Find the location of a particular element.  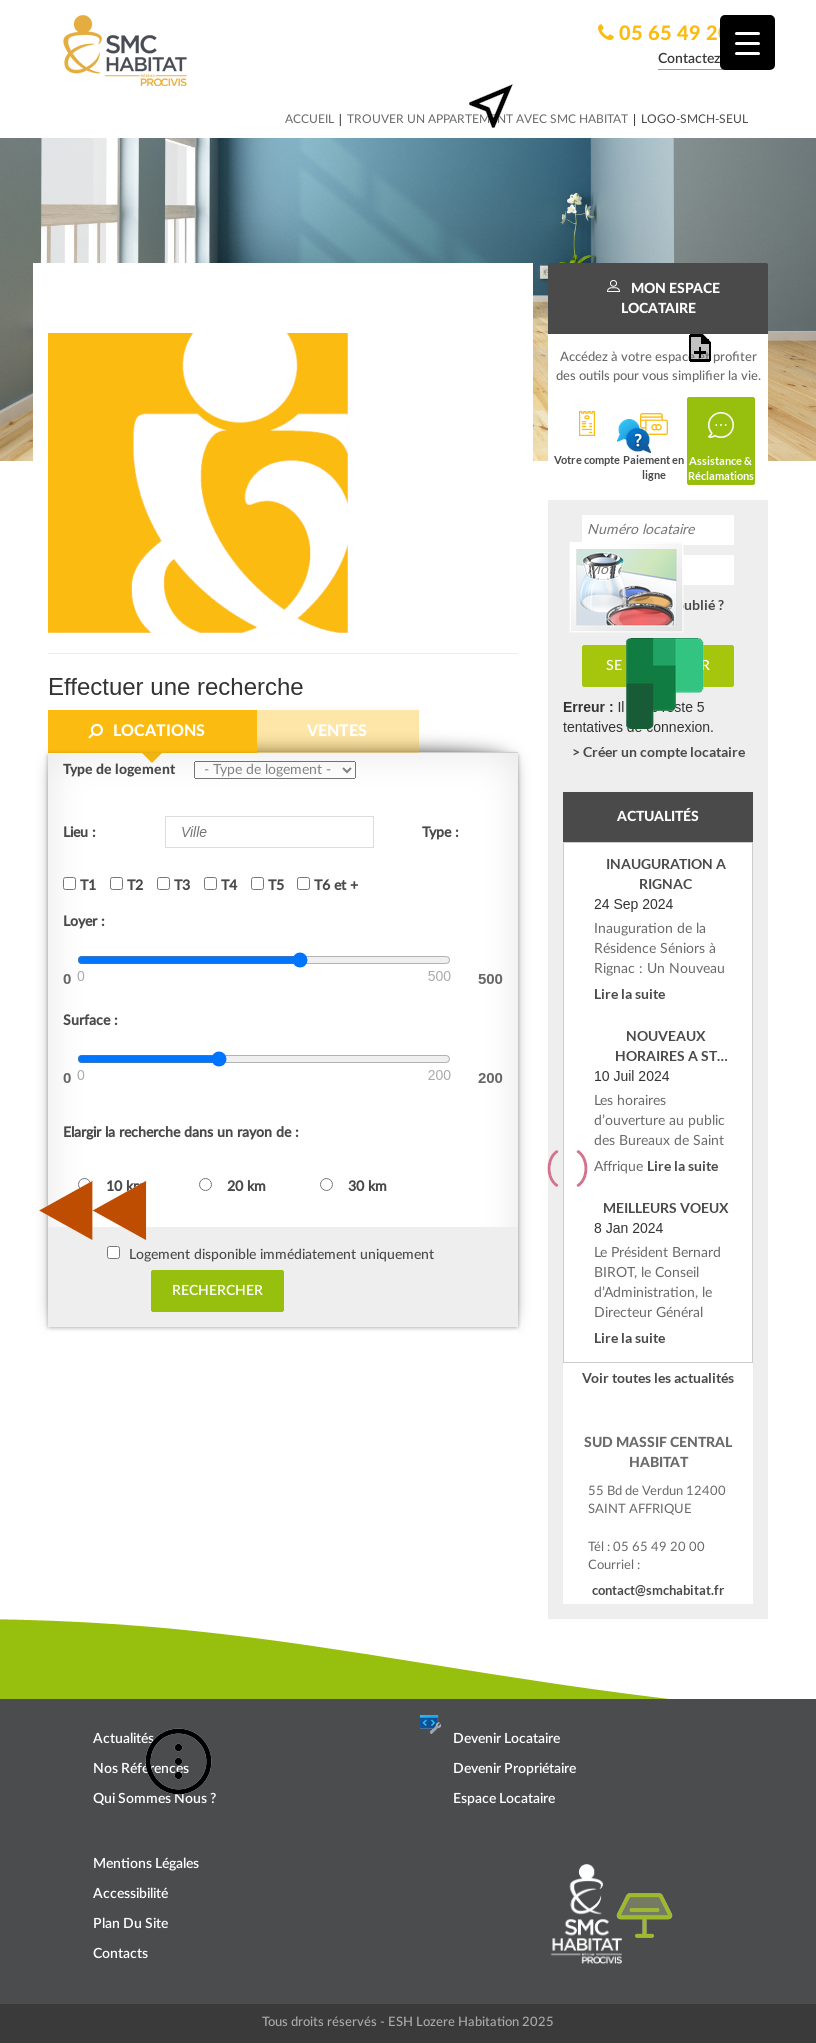

open microsoft planner app is located at coordinates (664, 683).